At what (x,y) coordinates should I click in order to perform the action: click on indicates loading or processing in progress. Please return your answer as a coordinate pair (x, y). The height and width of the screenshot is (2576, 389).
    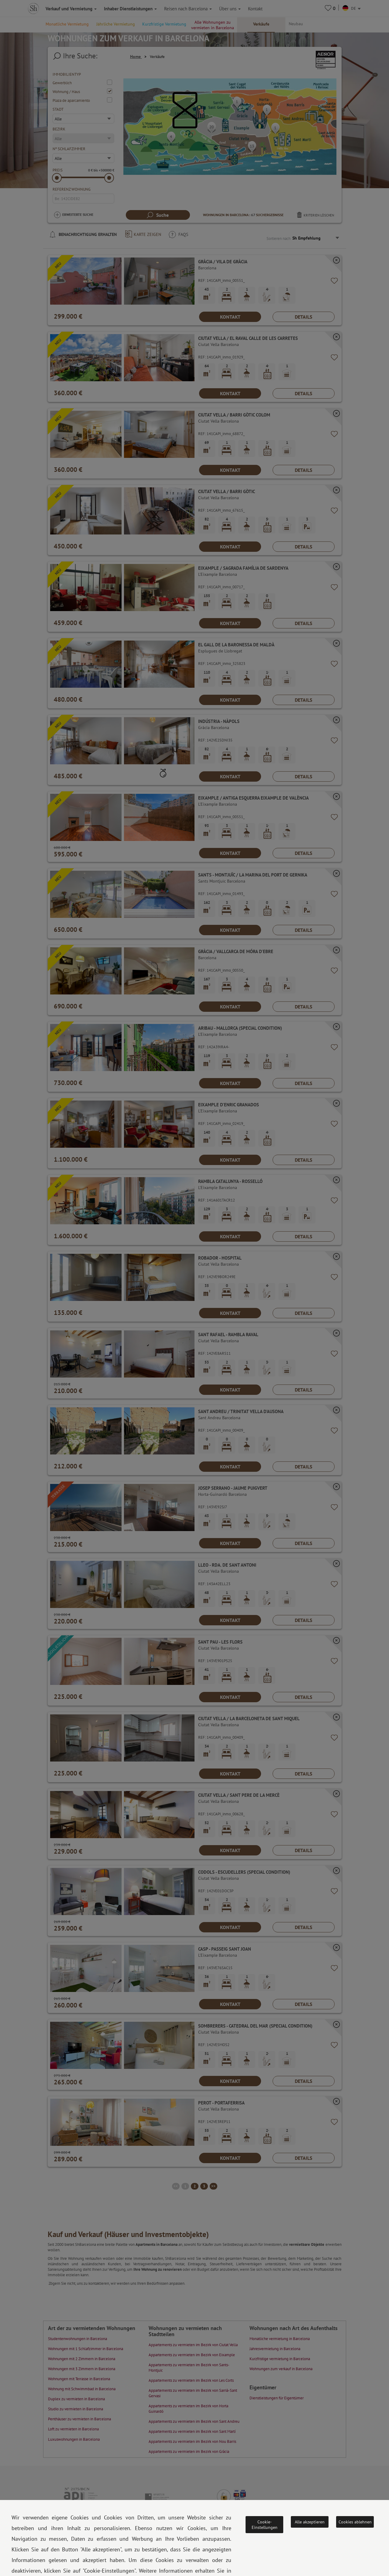
    Looking at the image, I should click on (185, 110).